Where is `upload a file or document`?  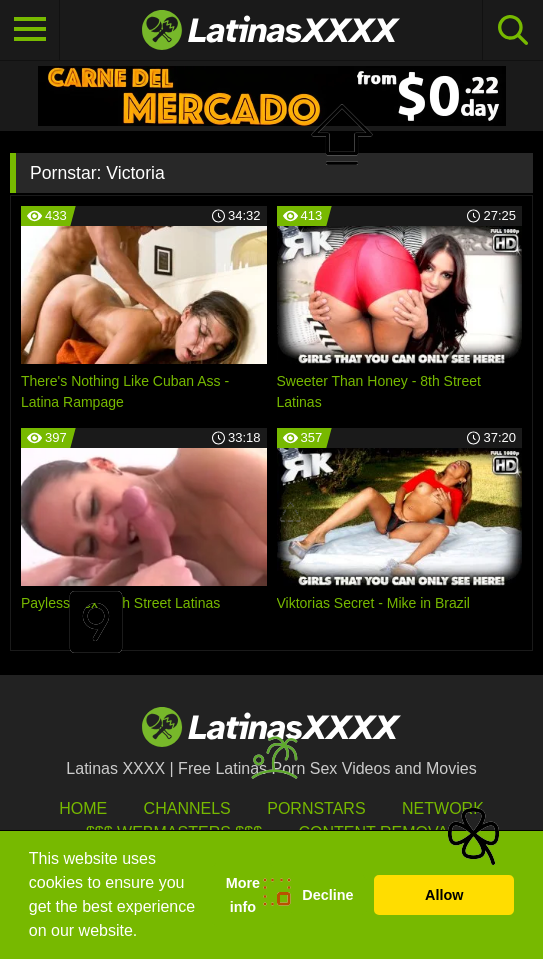 upload a file or document is located at coordinates (342, 137).